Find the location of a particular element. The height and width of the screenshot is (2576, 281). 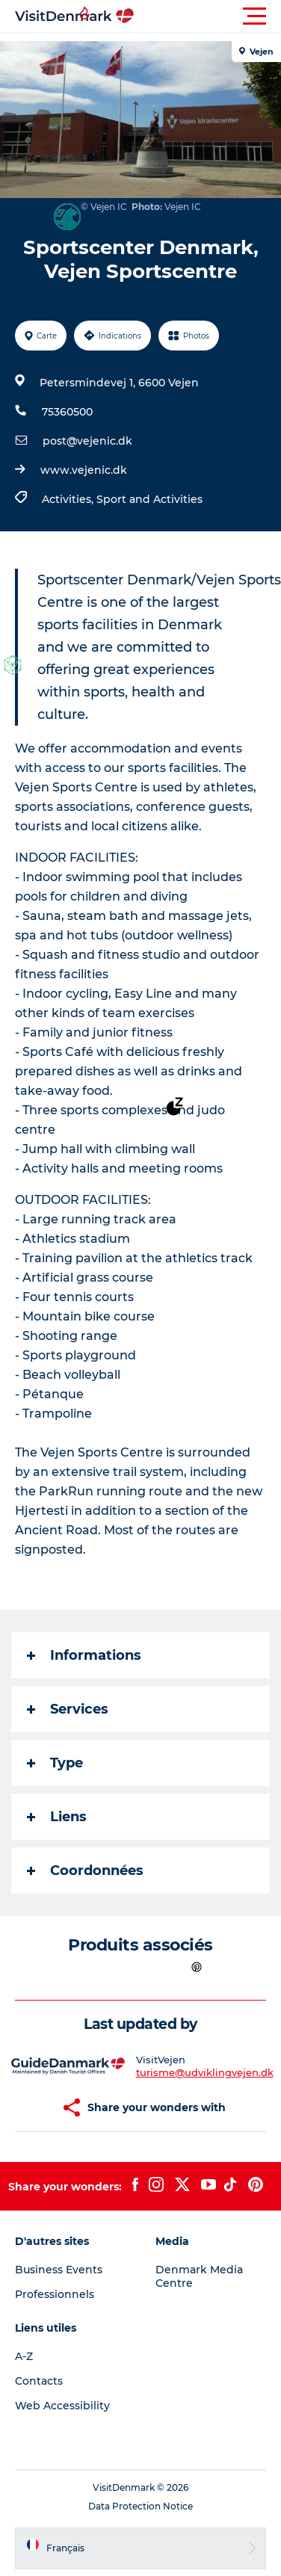

indicates rest or sleep mode is located at coordinates (174, 1106).